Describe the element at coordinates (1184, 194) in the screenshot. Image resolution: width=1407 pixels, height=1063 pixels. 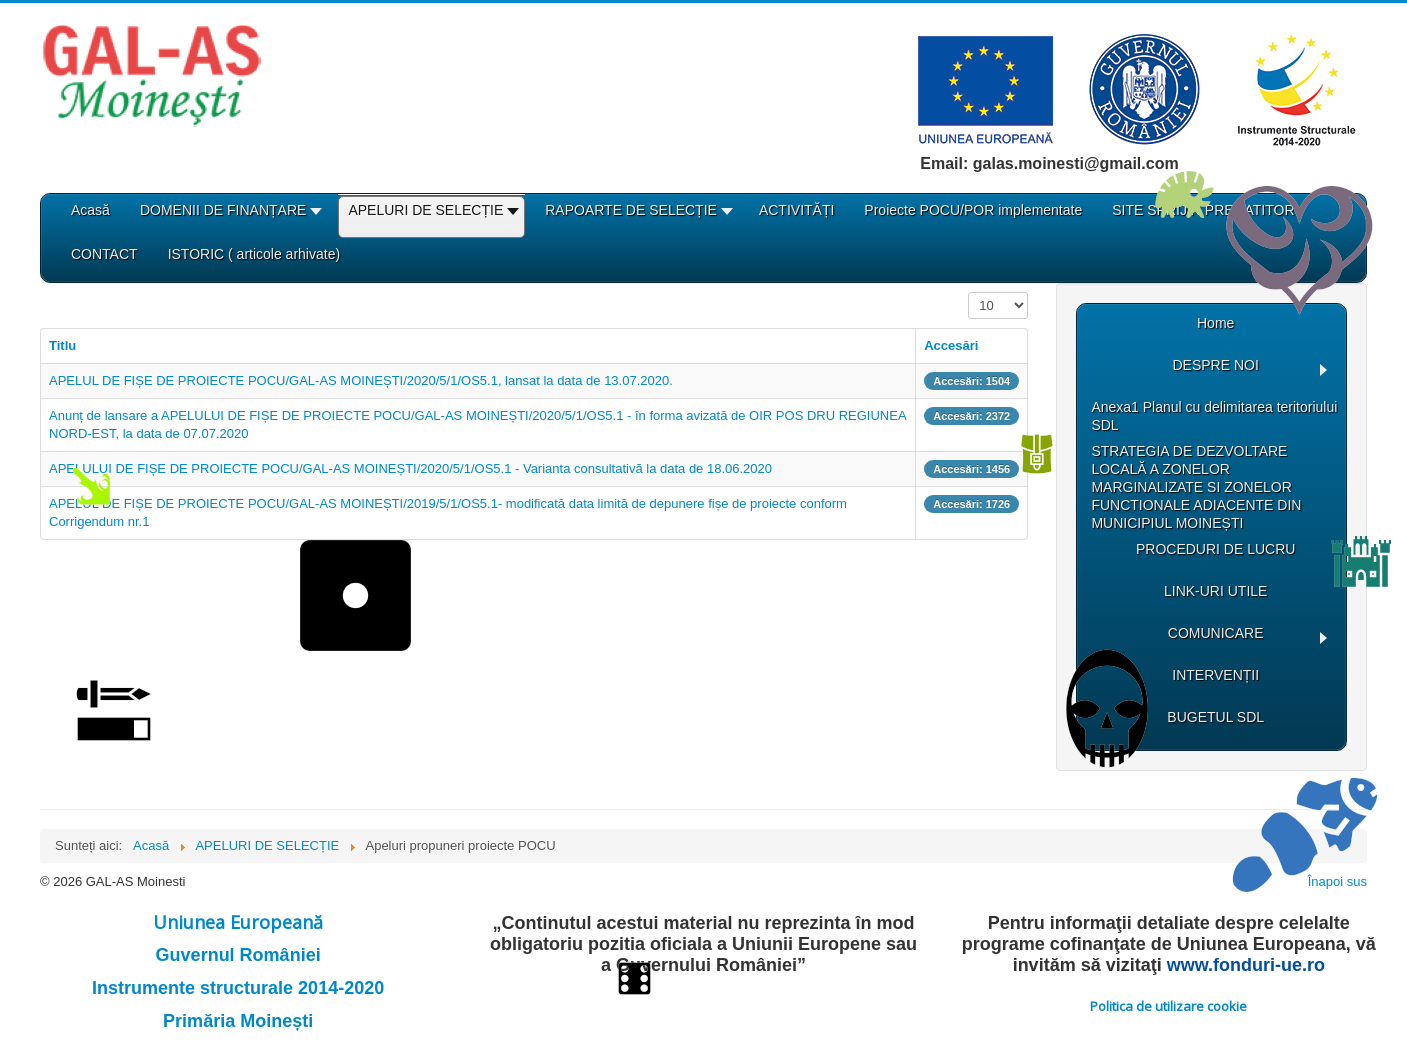
I see `select boar faction or clan emblem` at that location.